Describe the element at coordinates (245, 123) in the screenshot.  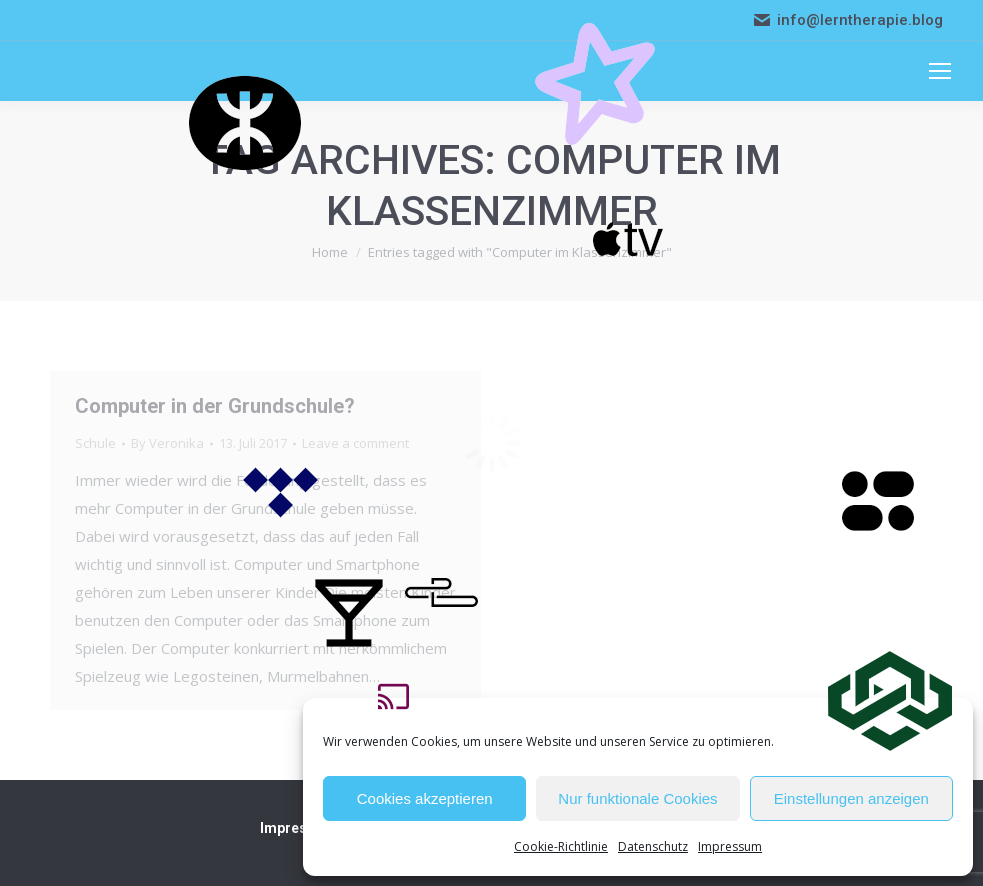
I see `mtr (hong kong mass transit railway) company logo` at that location.